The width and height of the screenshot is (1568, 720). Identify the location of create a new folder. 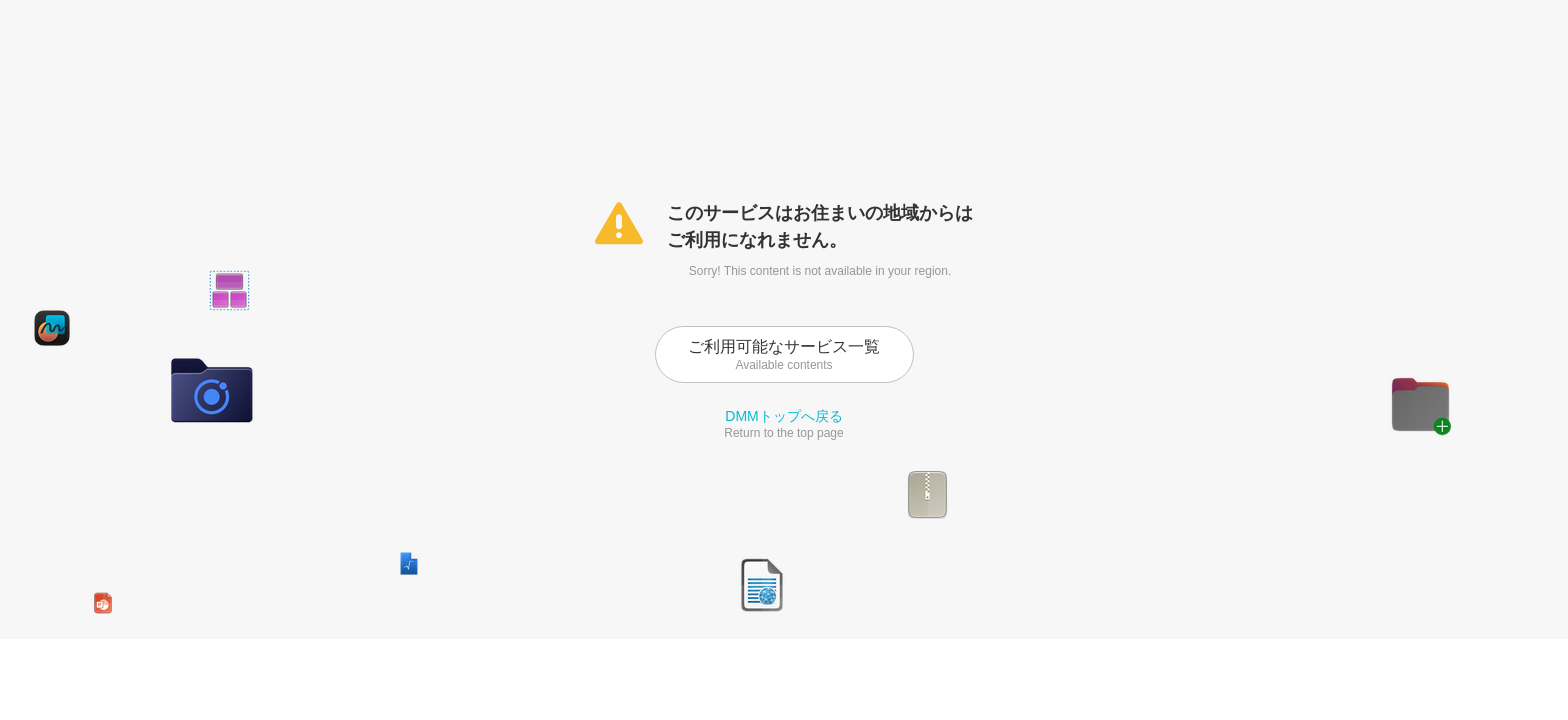
(1420, 404).